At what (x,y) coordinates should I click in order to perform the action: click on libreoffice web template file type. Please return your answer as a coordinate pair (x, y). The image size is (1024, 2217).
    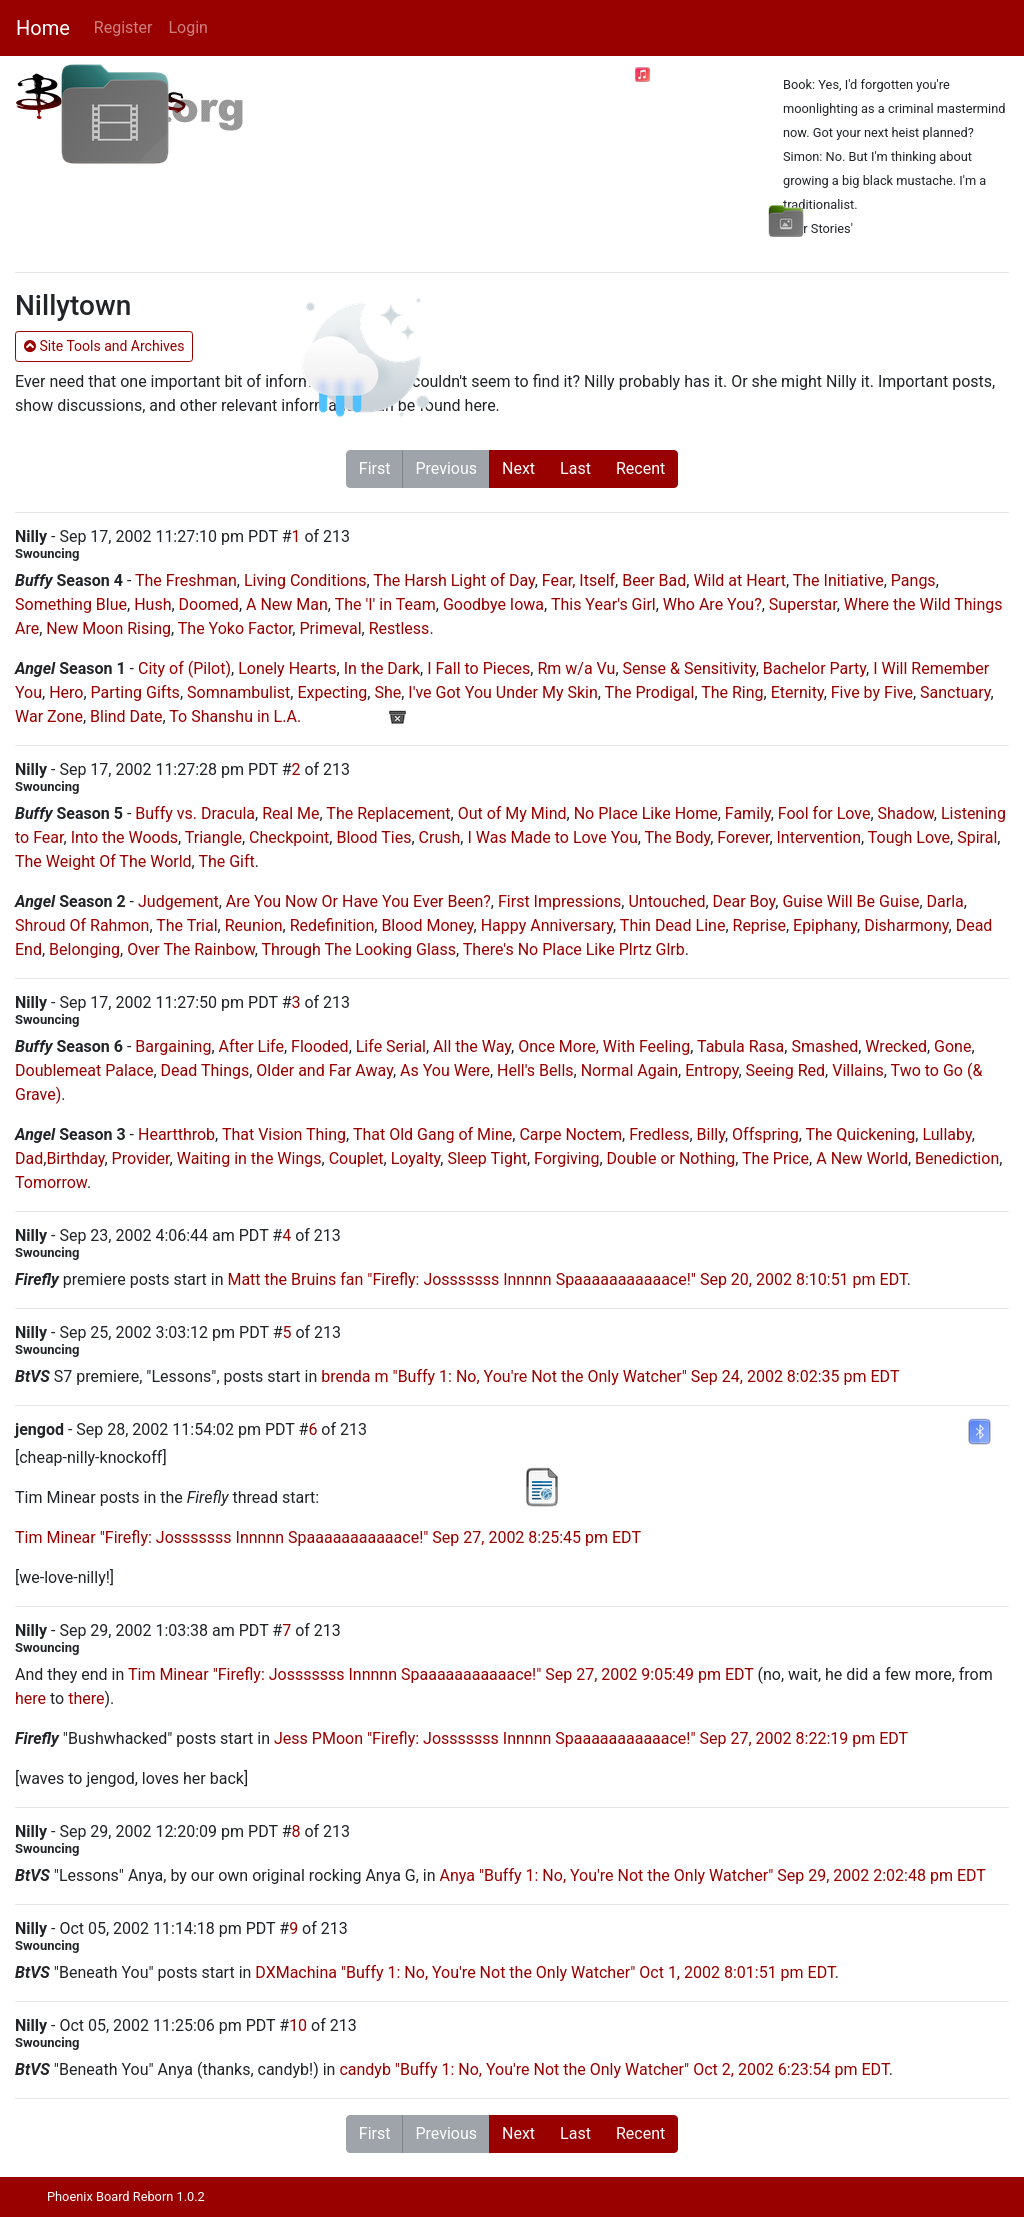
    Looking at the image, I should click on (542, 1487).